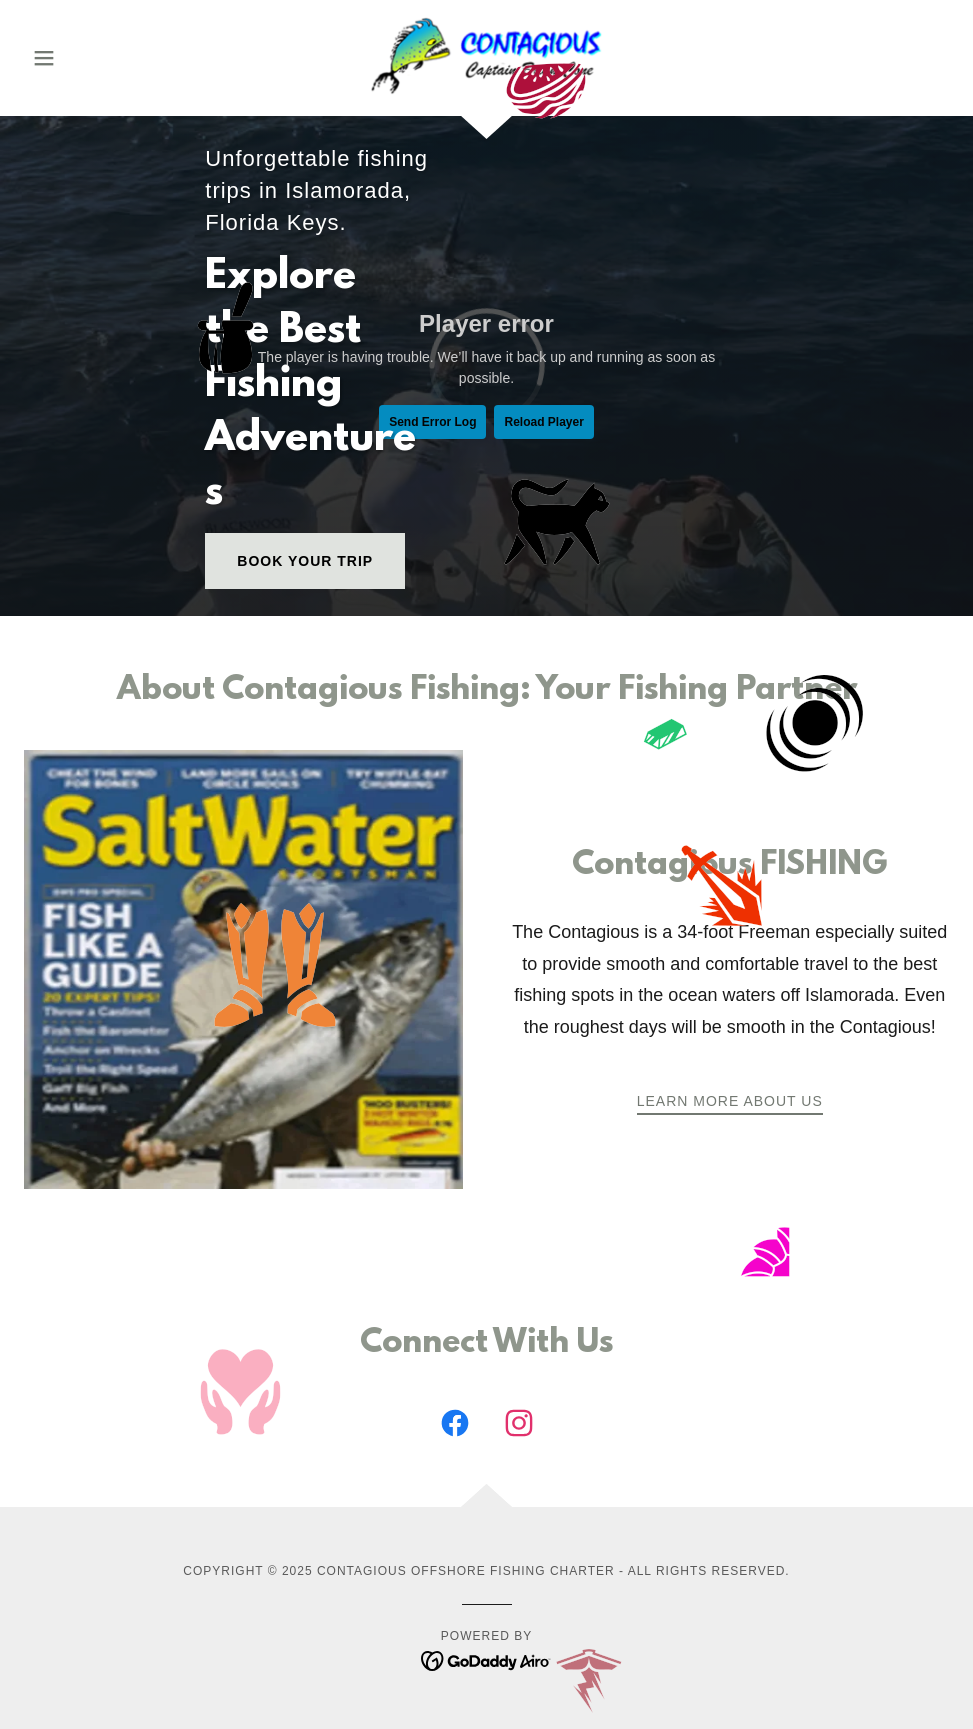 This screenshot has height=1729, width=973. Describe the element at coordinates (546, 91) in the screenshot. I see `select watermelon flavor or ingredient` at that location.